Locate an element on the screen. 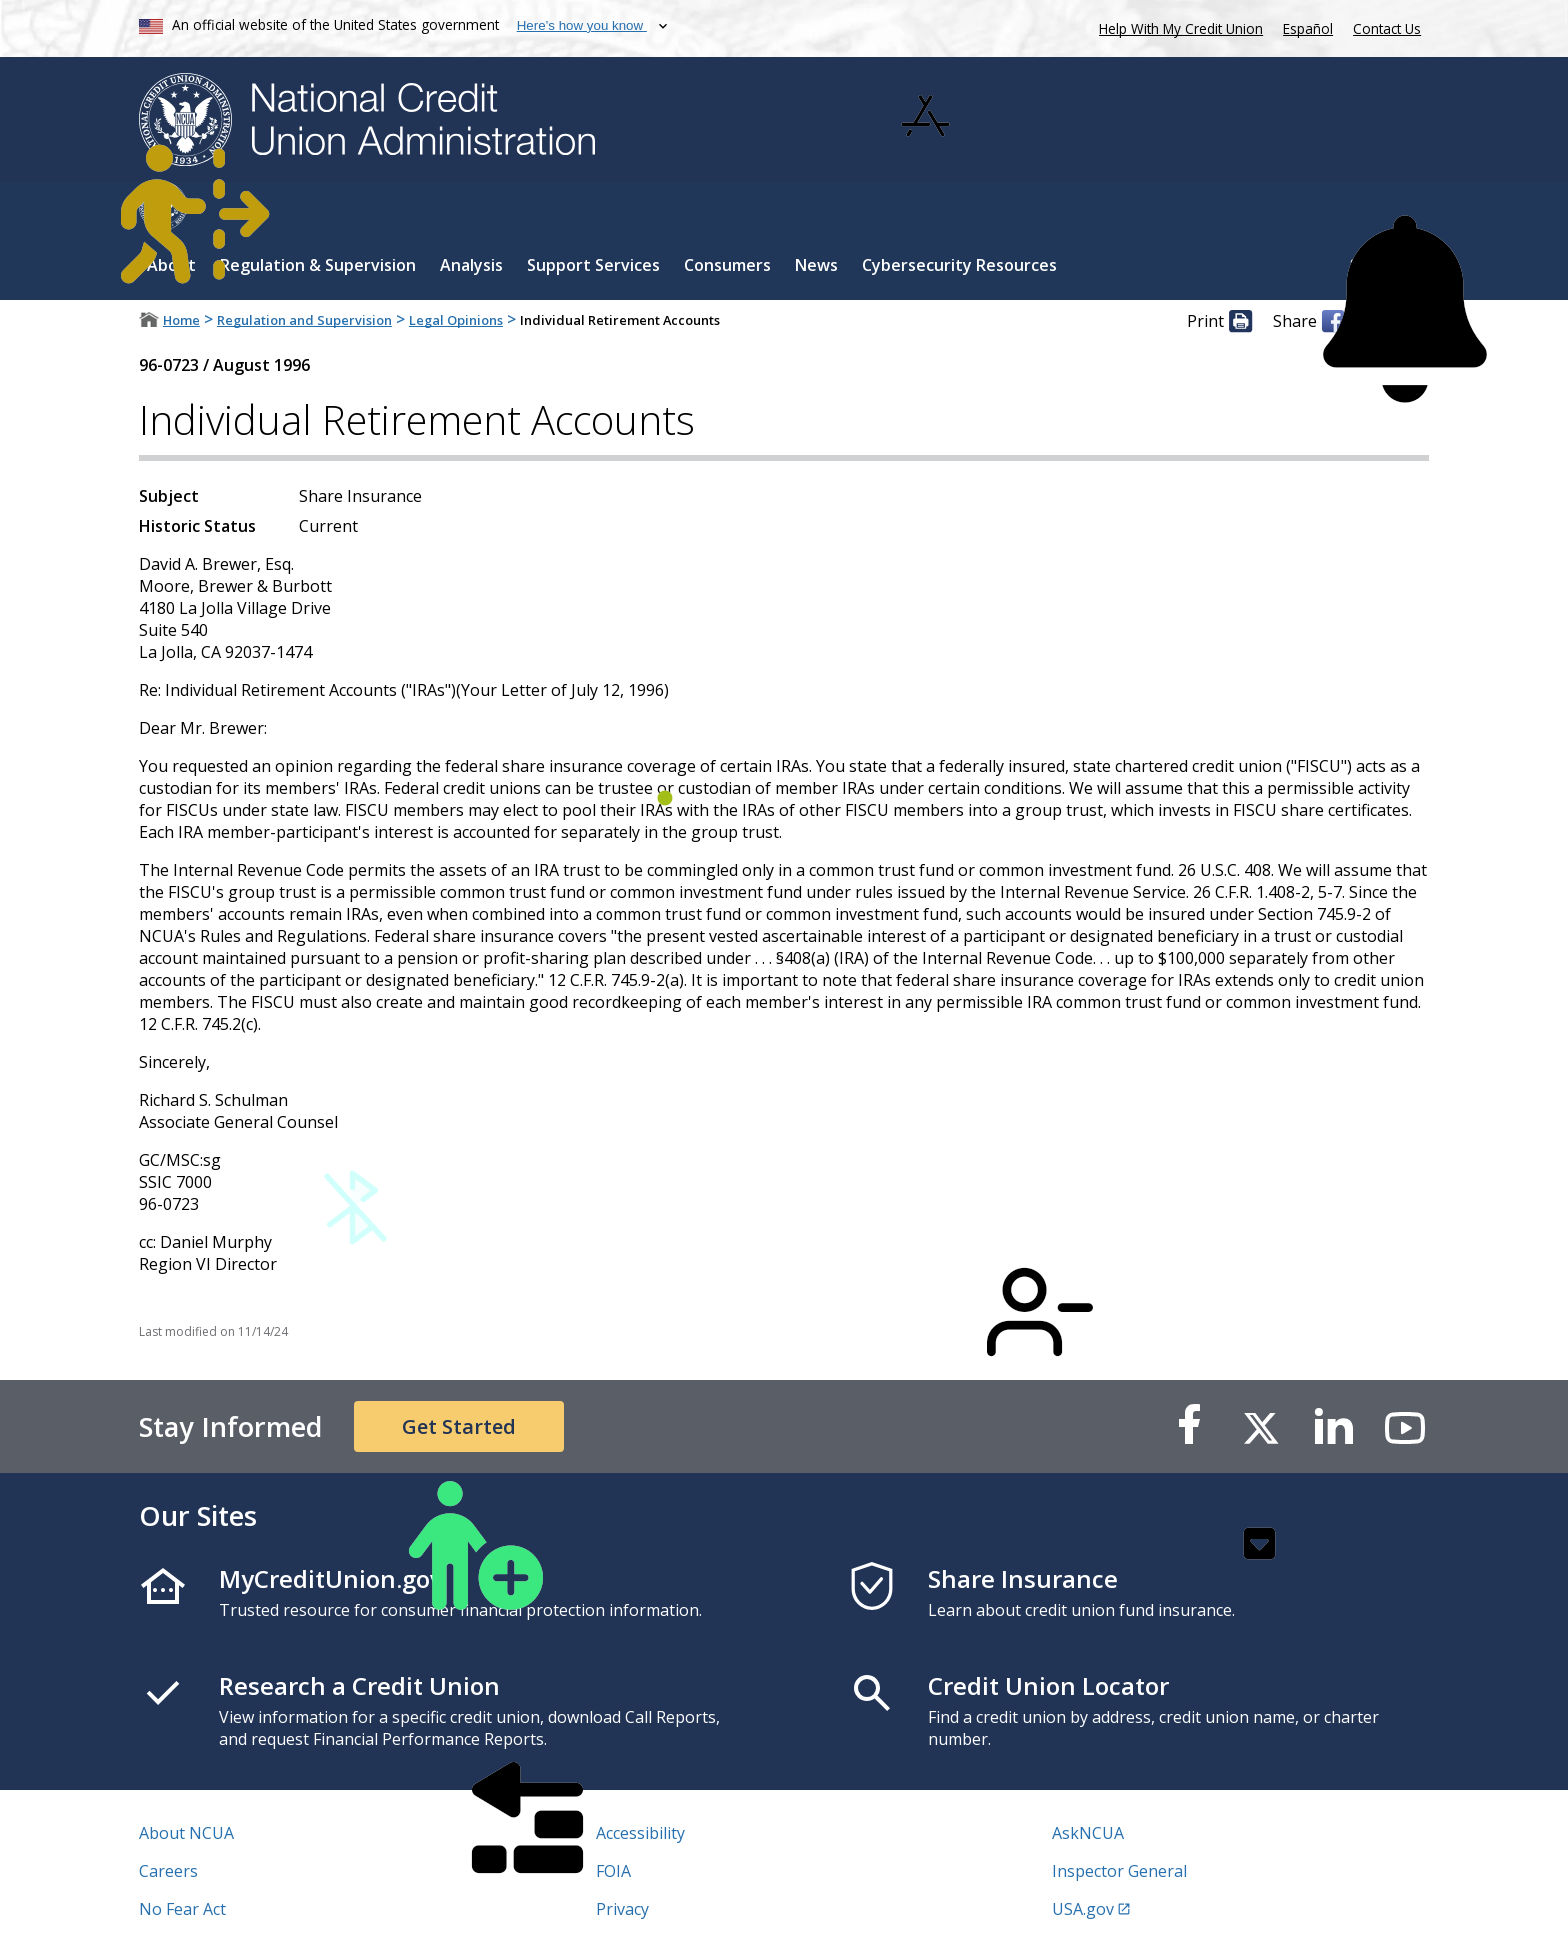  expand dropdown menu is located at coordinates (1259, 1543).